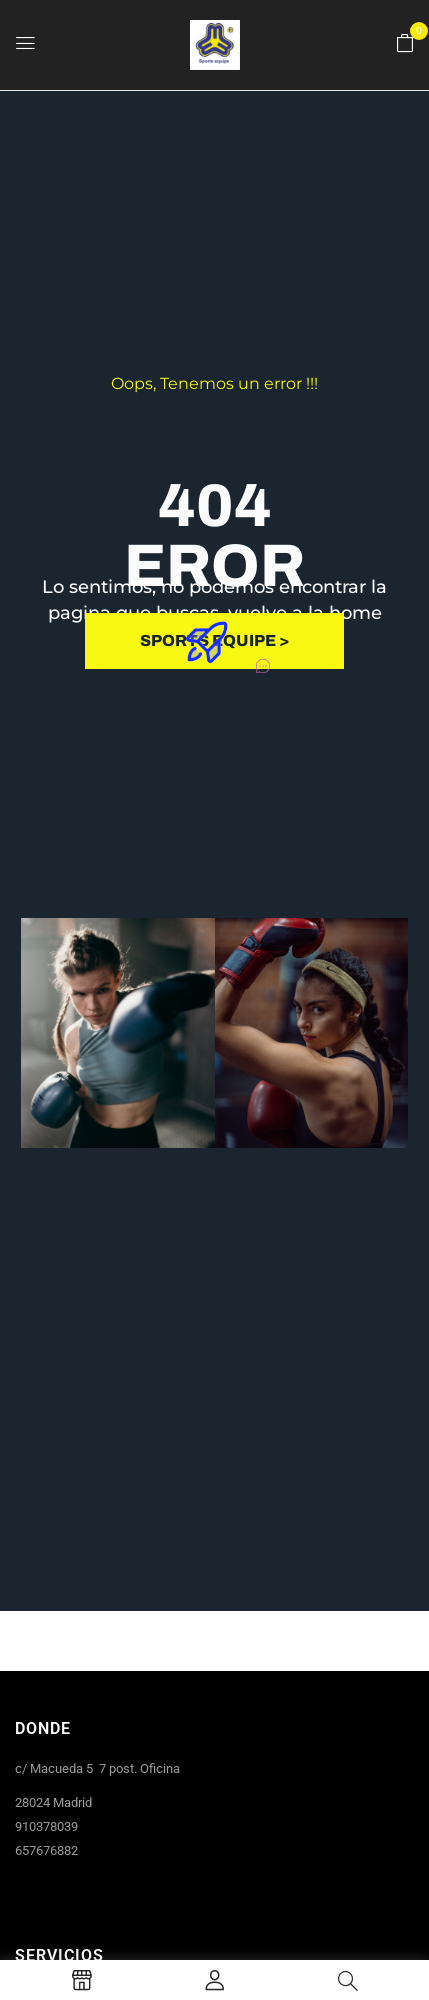  I want to click on open chat or messaging, so click(263, 666).